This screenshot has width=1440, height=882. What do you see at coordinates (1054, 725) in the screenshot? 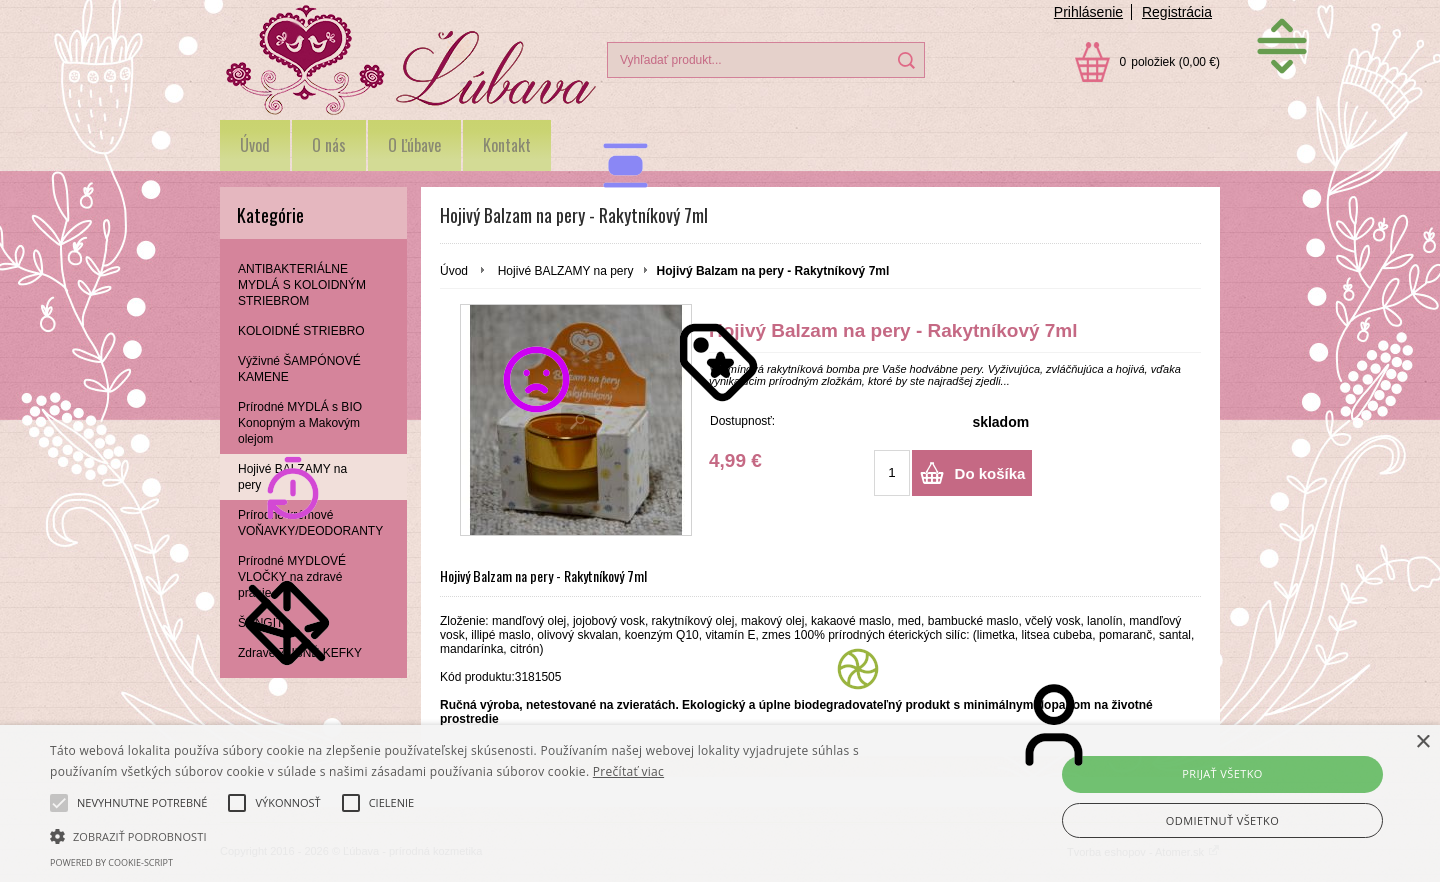
I see `view your profile` at bounding box center [1054, 725].